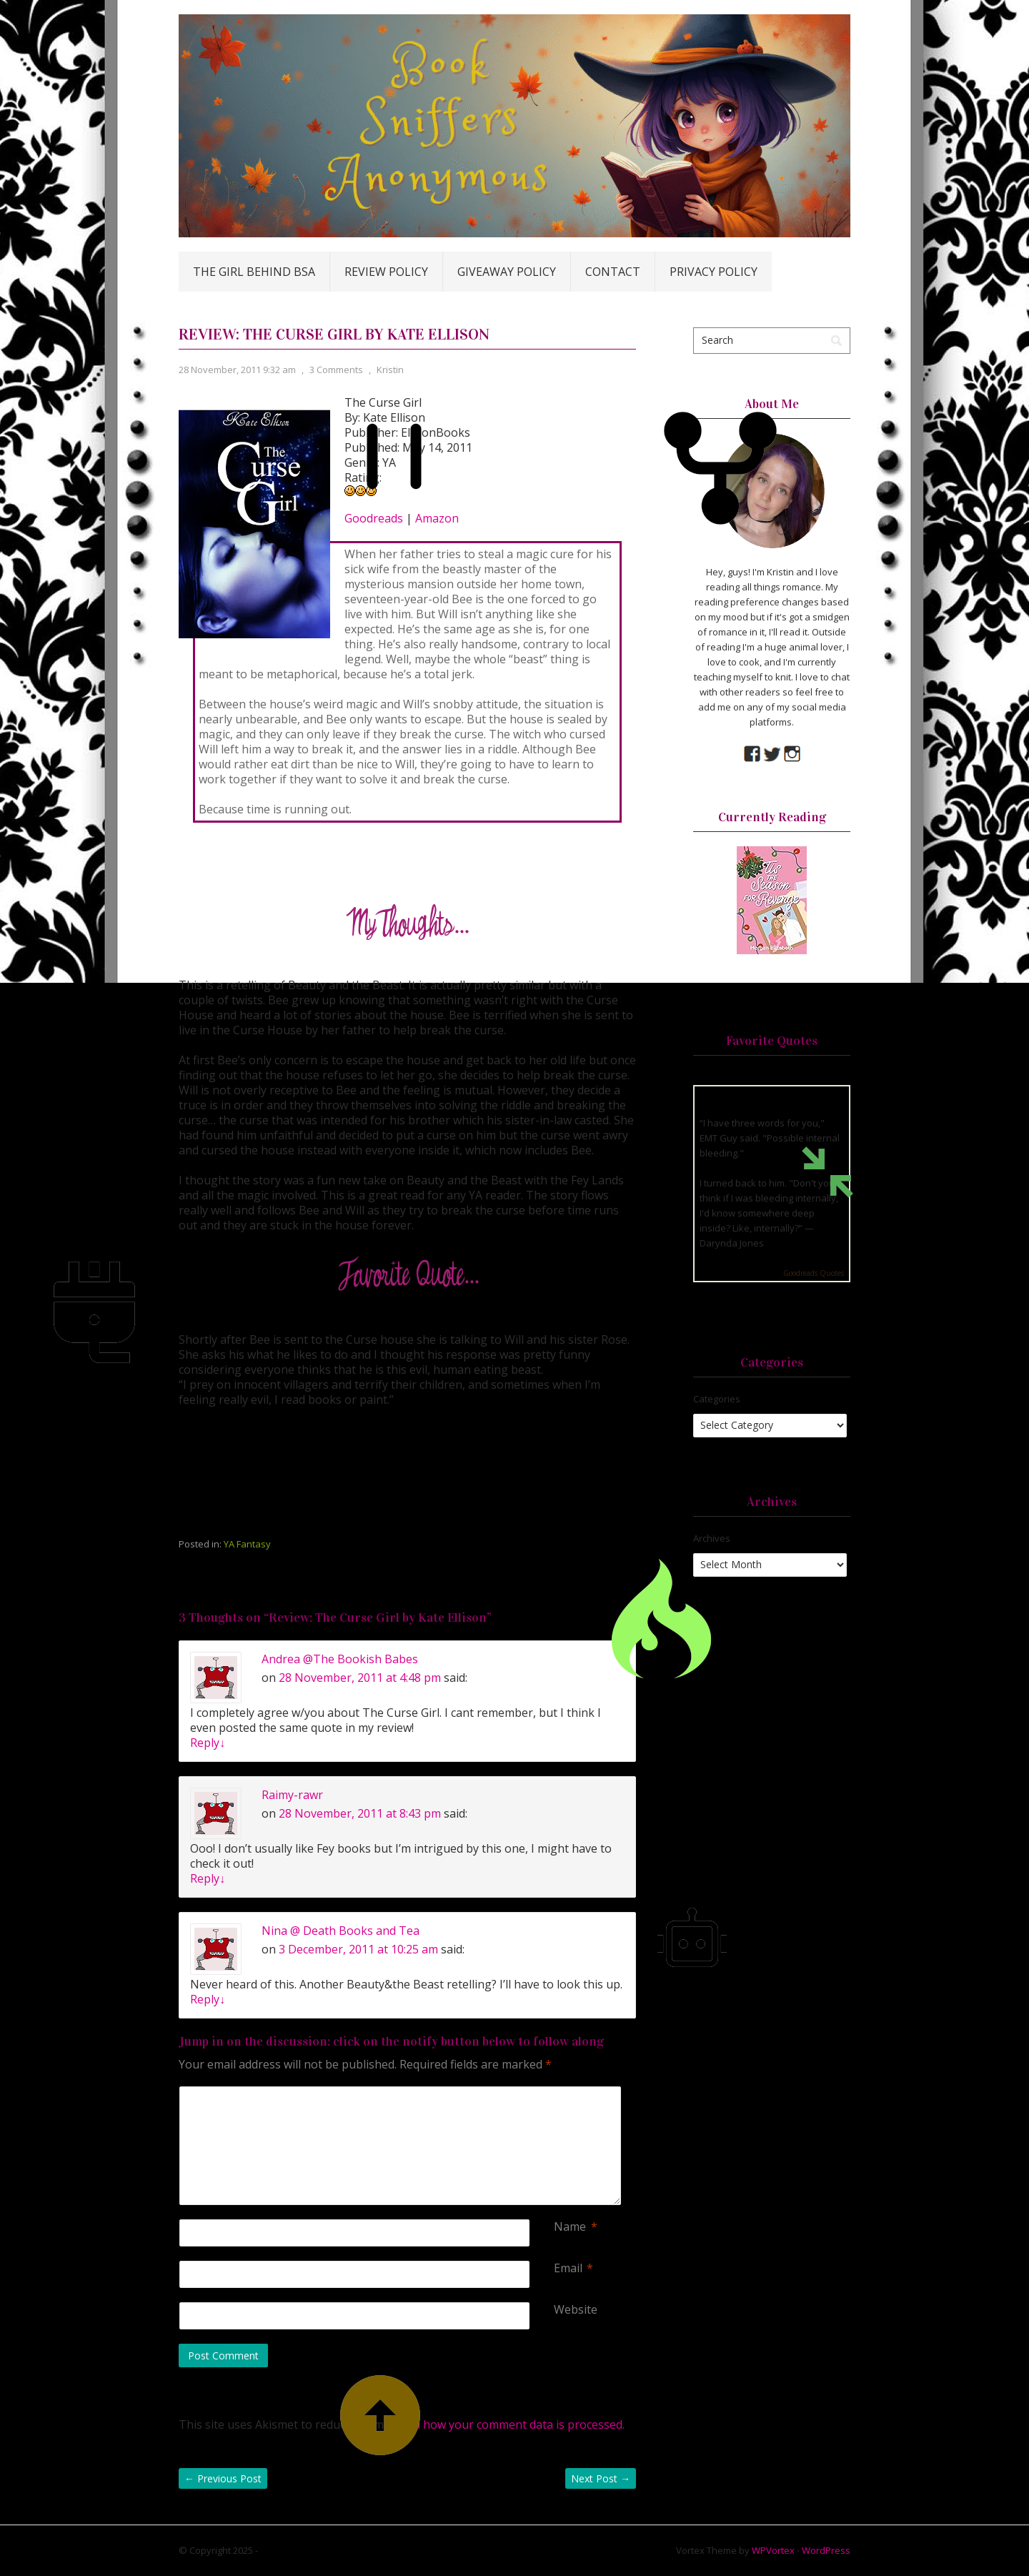 This screenshot has height=2576, width=1029. What do you see at coordinates (720, 468) in the screenshot?
I see `fork a repository` at bounding box center [720, 468].